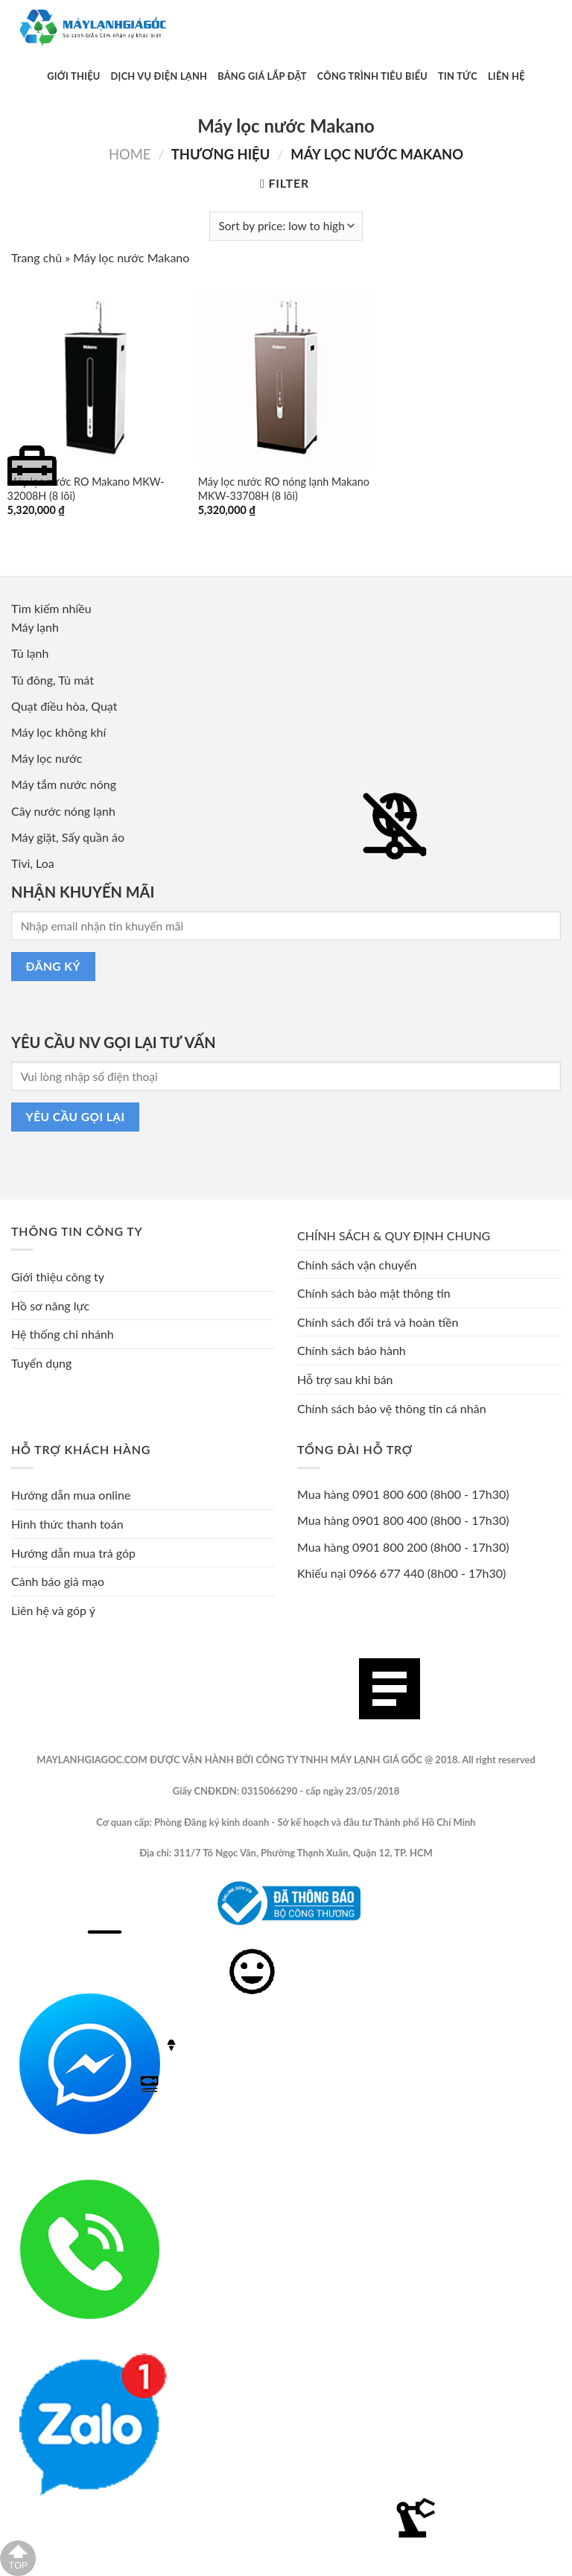 The height and width of the screenshot is (2576, 572). What do you see at coordinates (171, 2045) in the screenshot?
I see `browse dessert or ice cream options` at bounding box center [171, 2045].